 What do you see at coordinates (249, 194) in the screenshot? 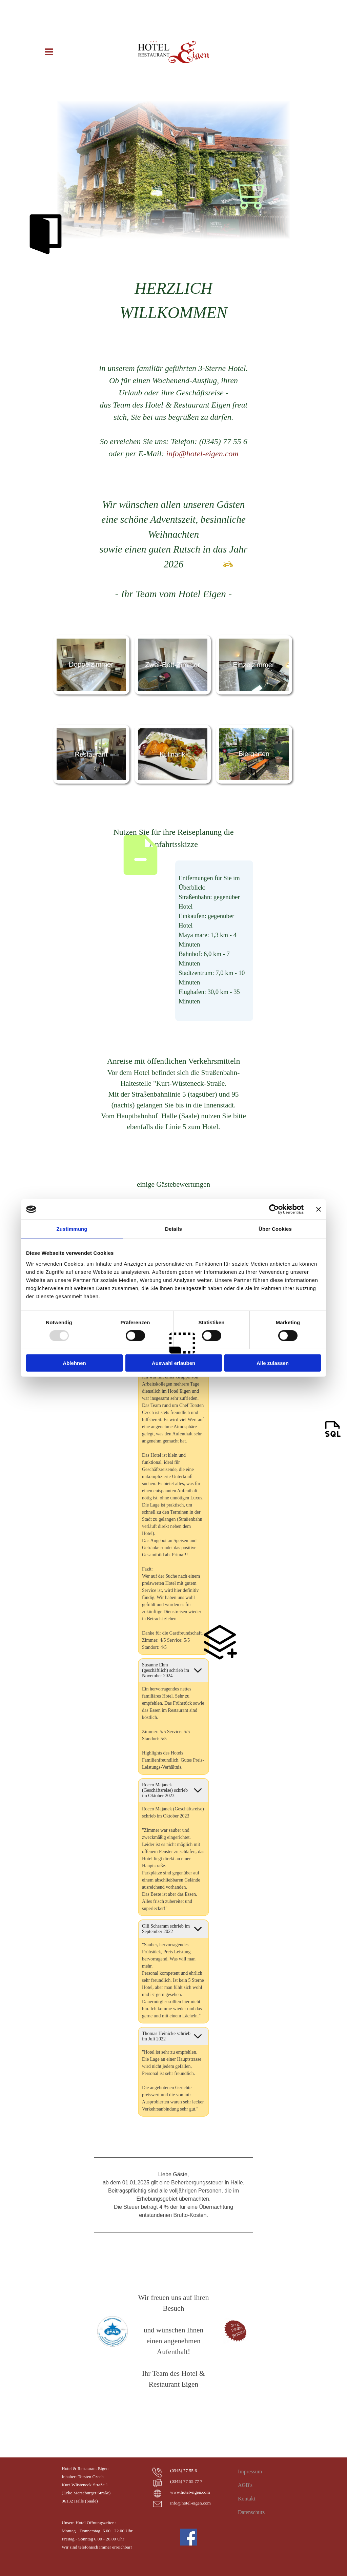
I see `view your shopping cart` at bounding box center [249, 194].